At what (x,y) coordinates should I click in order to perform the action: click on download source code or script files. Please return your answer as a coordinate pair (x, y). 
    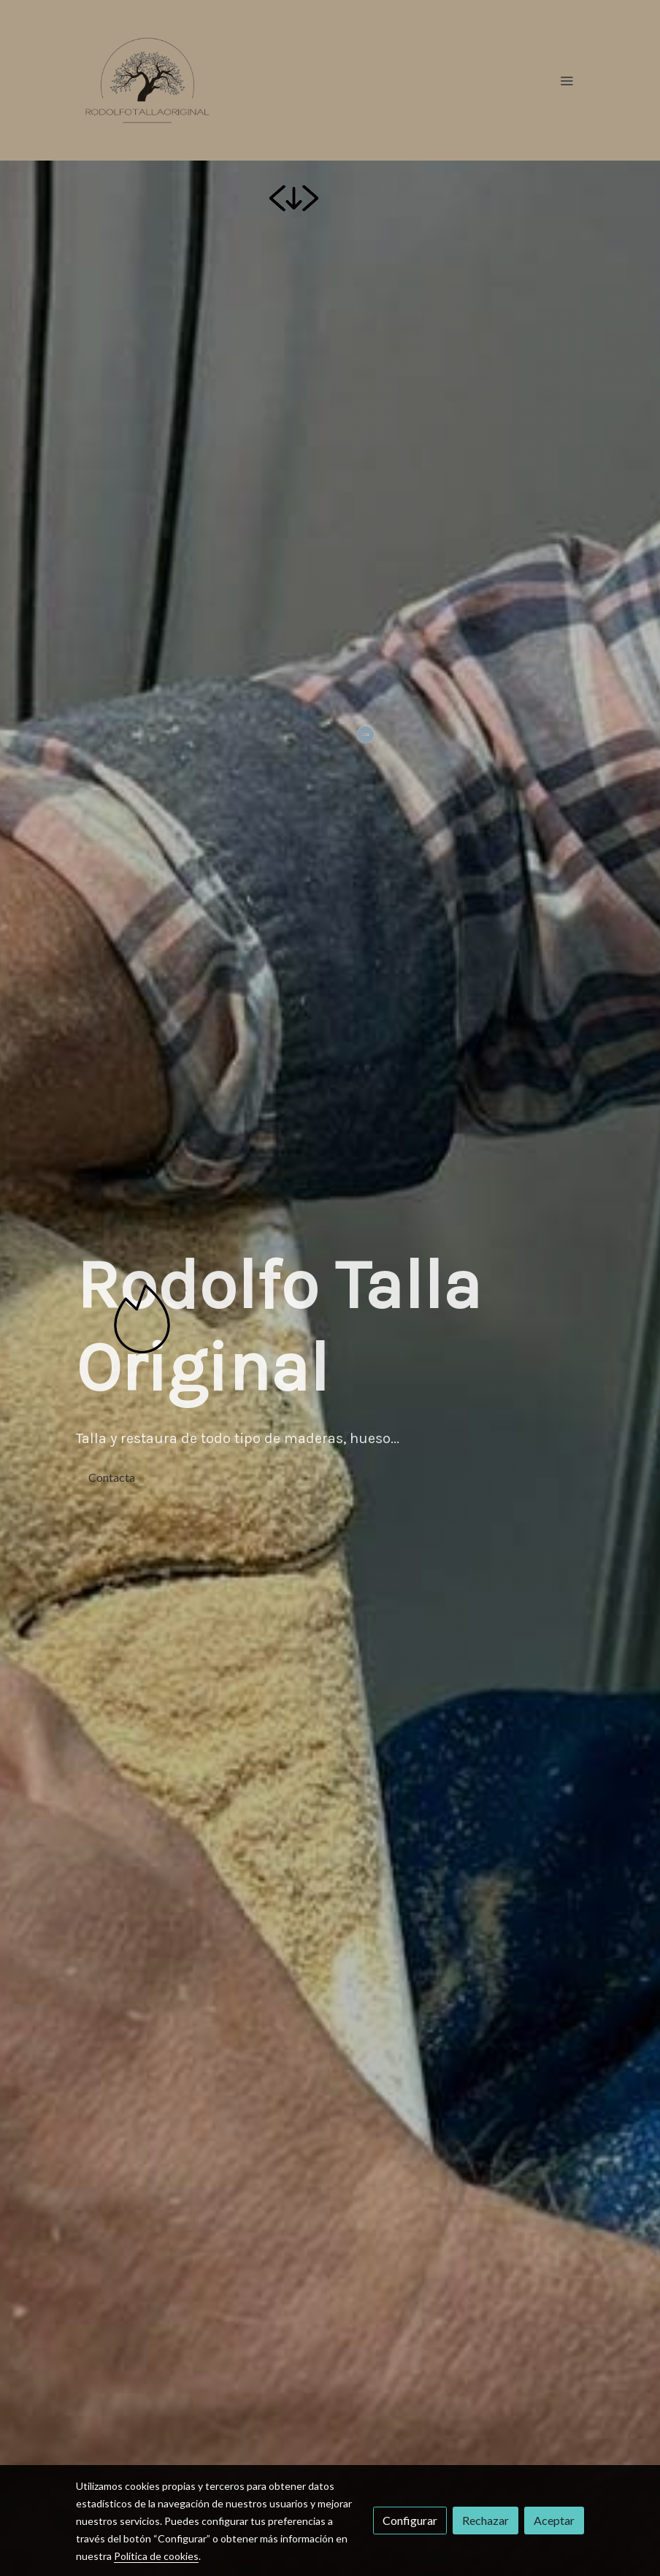
    Looking at the image, I should click on (293, 198).